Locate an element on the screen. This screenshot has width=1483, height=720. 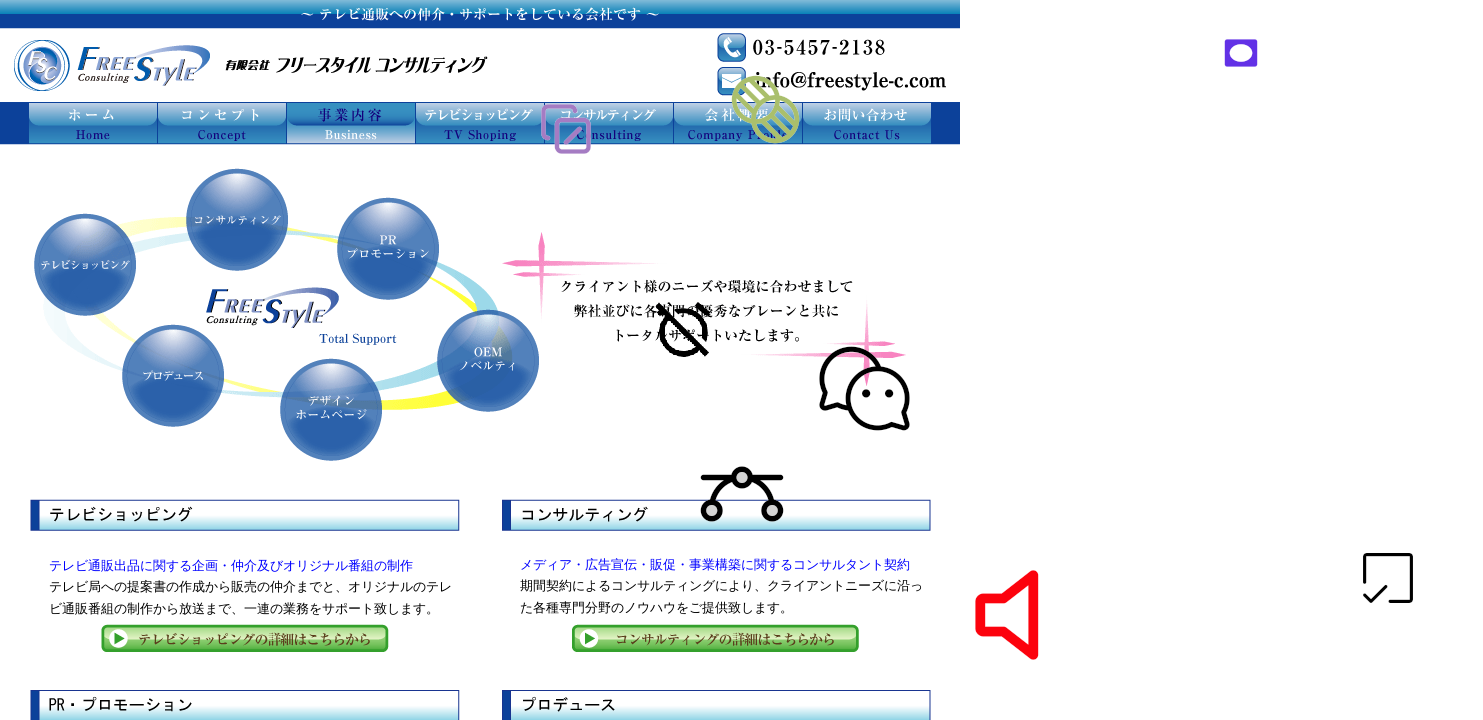
speaker with no audio output is located at coordinates (1020, 615).